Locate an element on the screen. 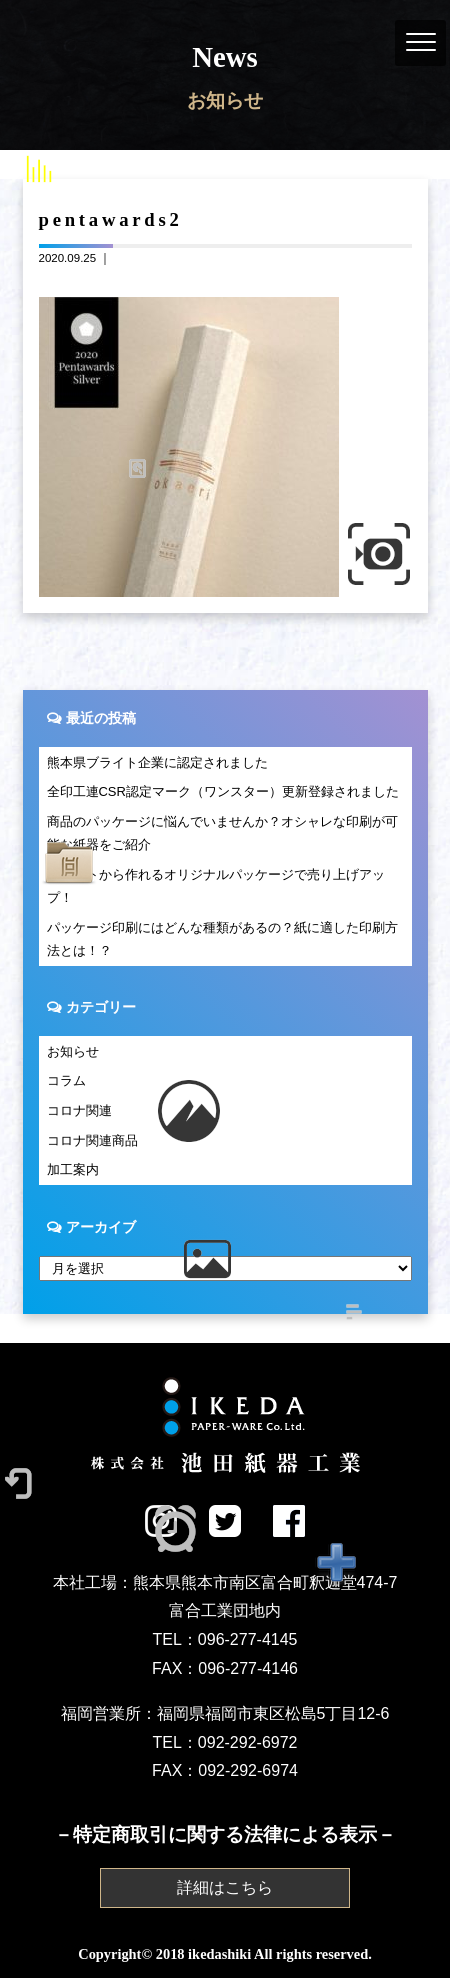 The image size is (450, 1978). adjust audio equalizer settings is located at coordinates (40, 169).